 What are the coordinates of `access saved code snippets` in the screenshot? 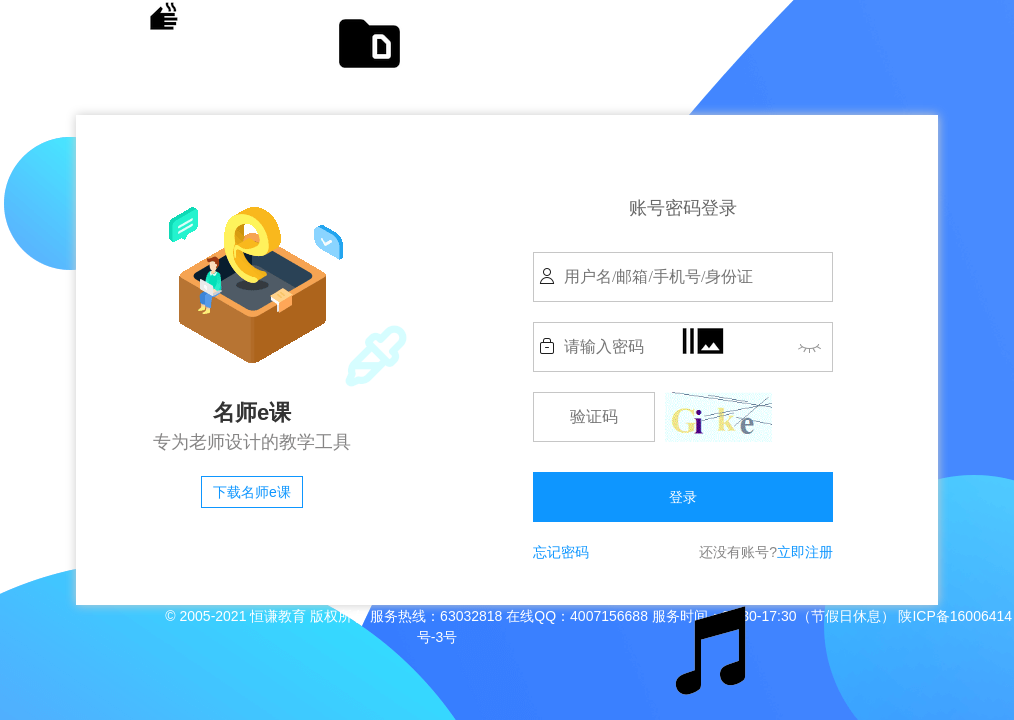 It's located at (369, 43).